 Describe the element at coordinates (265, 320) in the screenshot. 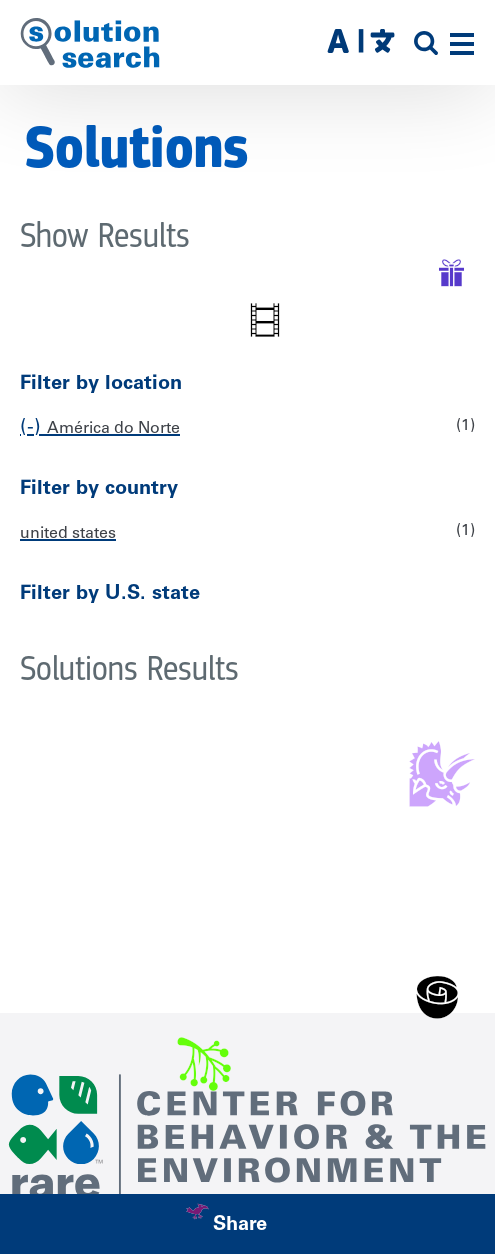

I see `access video or movie content` at that location.